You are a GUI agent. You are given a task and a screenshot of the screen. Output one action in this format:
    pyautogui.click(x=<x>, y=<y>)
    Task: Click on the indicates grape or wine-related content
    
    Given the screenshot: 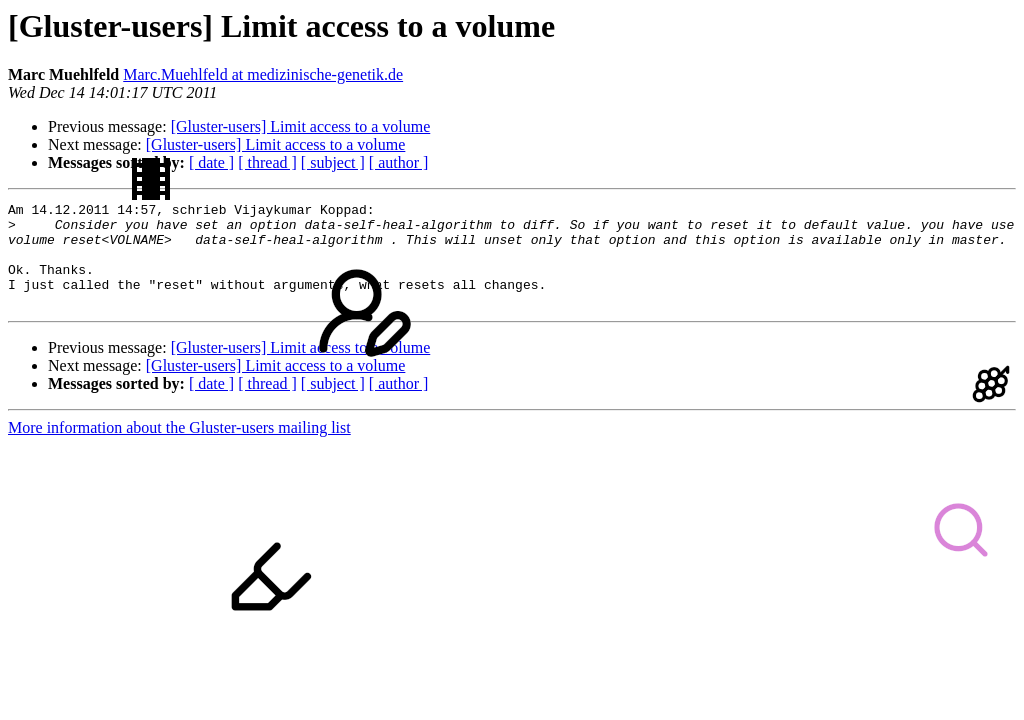 What is the action you would take?
    pyautogui.click(x=991, y=384)
    